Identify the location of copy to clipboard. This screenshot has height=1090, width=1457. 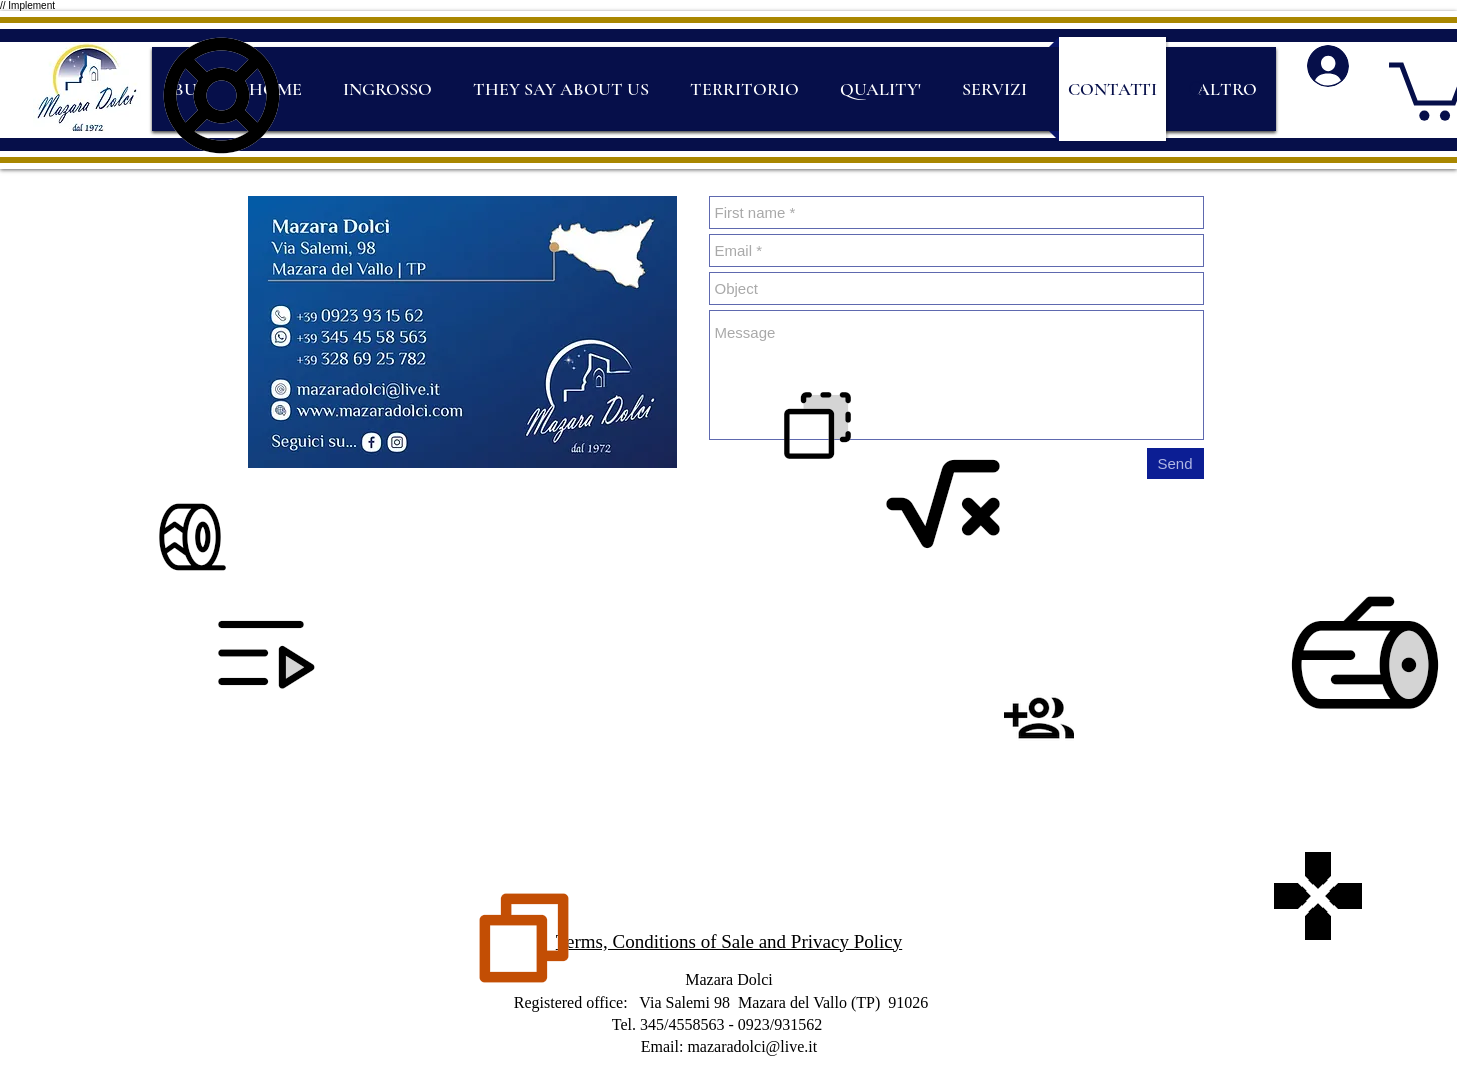
(524, 938).